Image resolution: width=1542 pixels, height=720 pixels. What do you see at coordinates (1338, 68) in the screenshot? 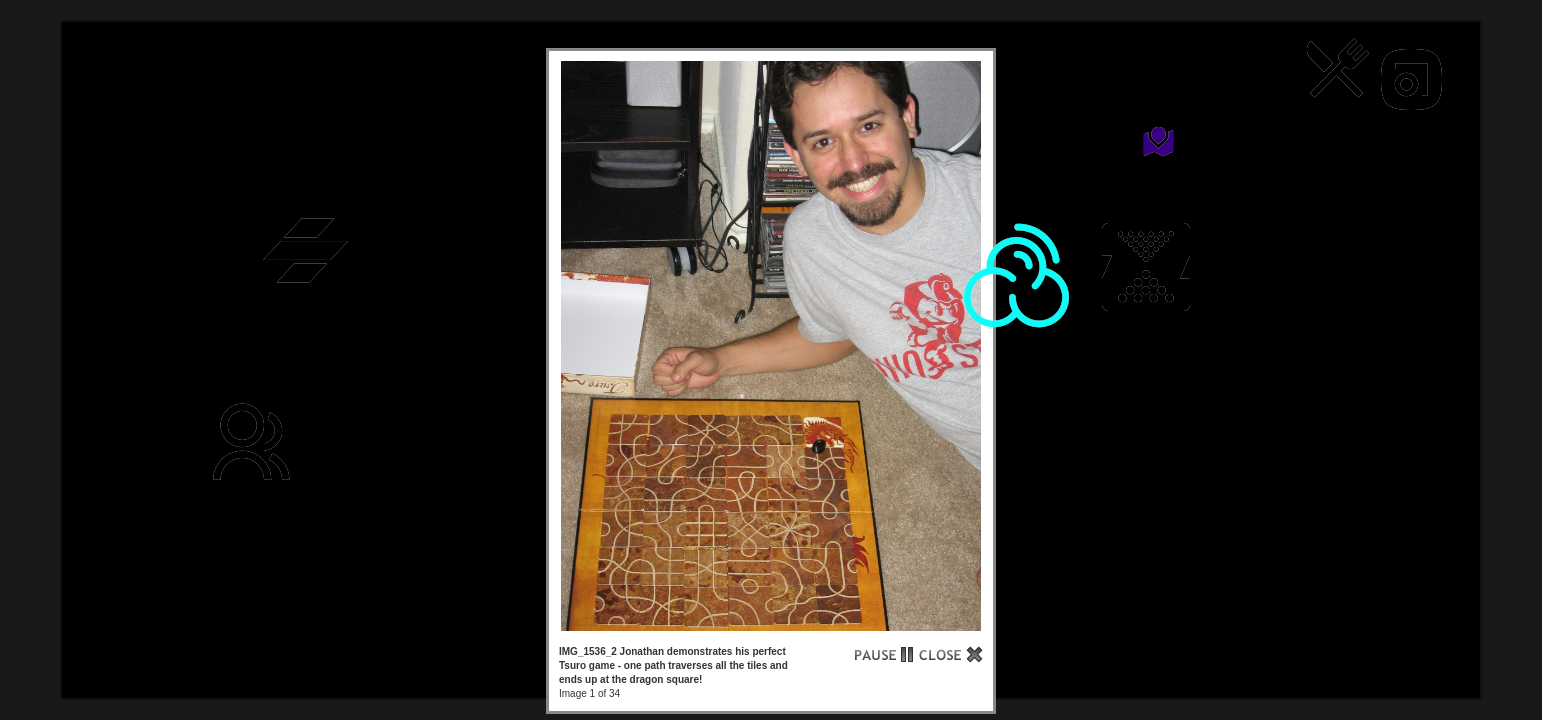
I see `open the mealie recipe manager app` at bounding box center [1338, 68].